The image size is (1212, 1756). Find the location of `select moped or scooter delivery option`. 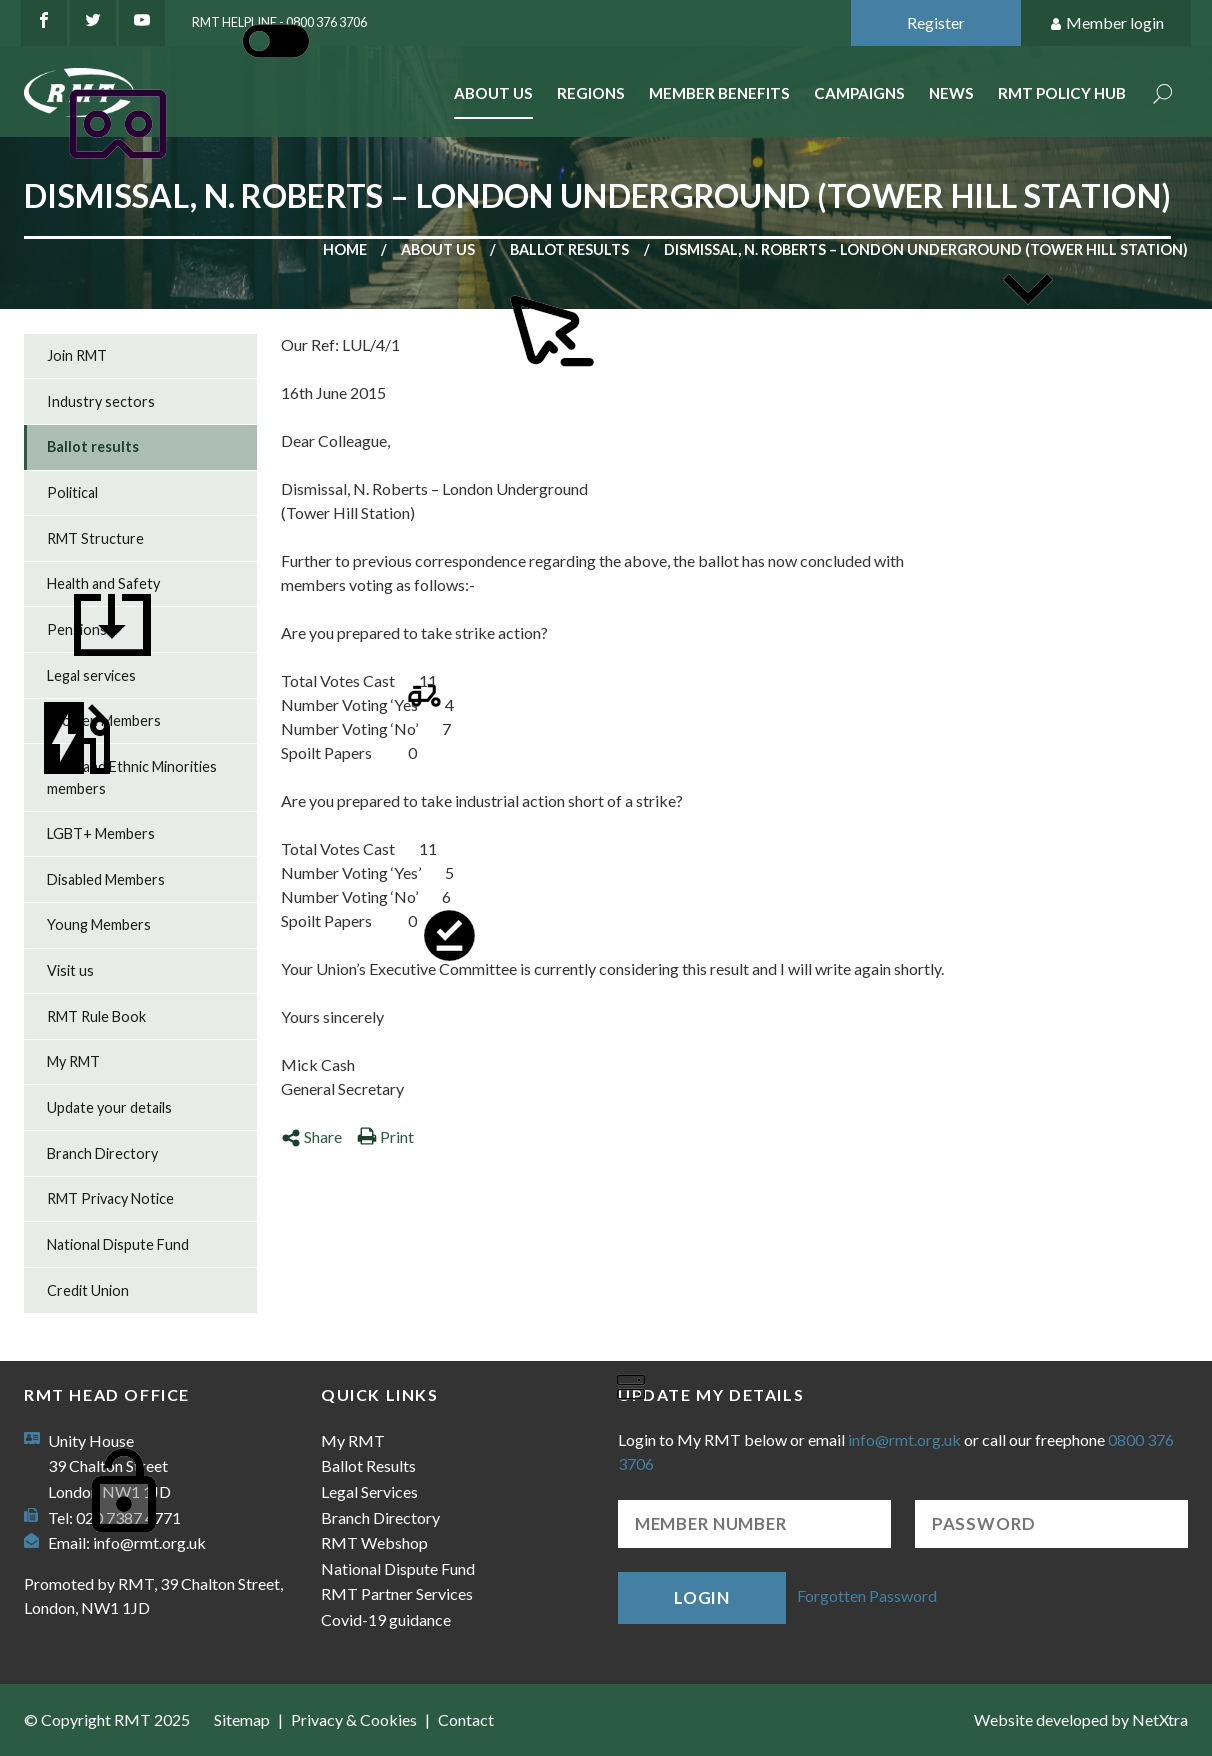

select moped or scooter delivery option is located at coordinates (424, 695).